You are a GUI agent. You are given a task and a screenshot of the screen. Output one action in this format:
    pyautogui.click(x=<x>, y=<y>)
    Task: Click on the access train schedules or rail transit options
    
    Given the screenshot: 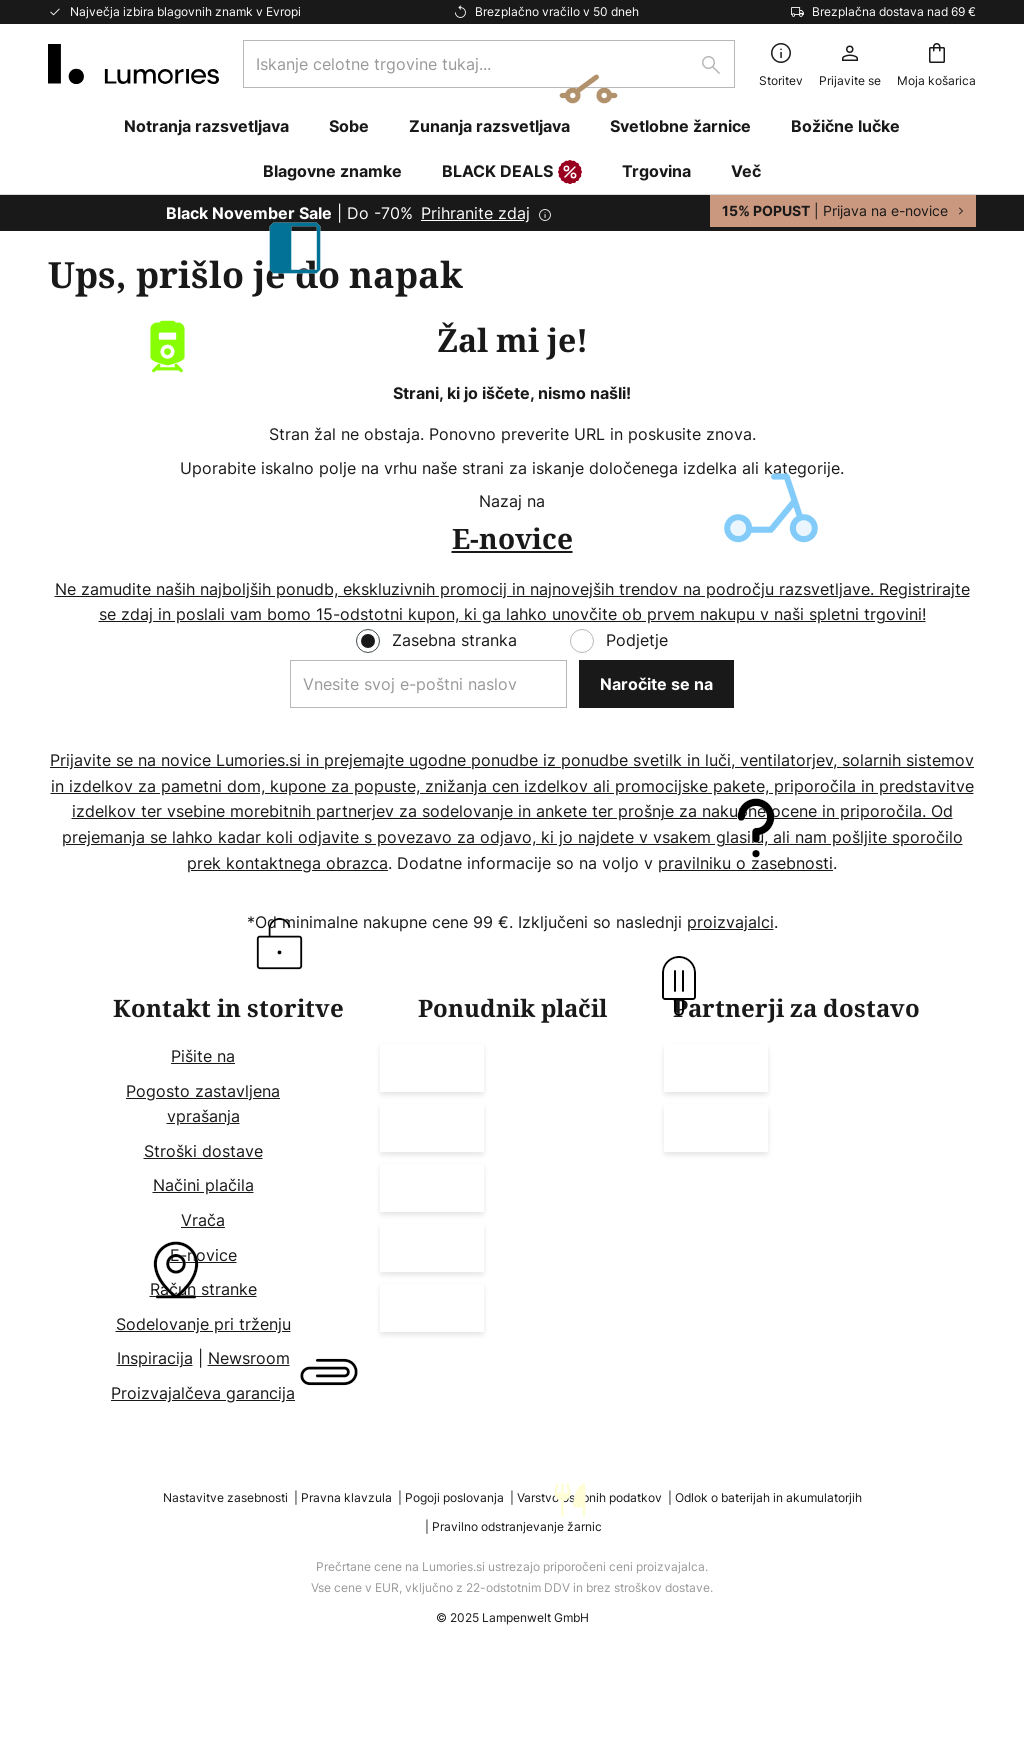 What is the action you would take?
    pyautogui.click(x=167, y=346)
    